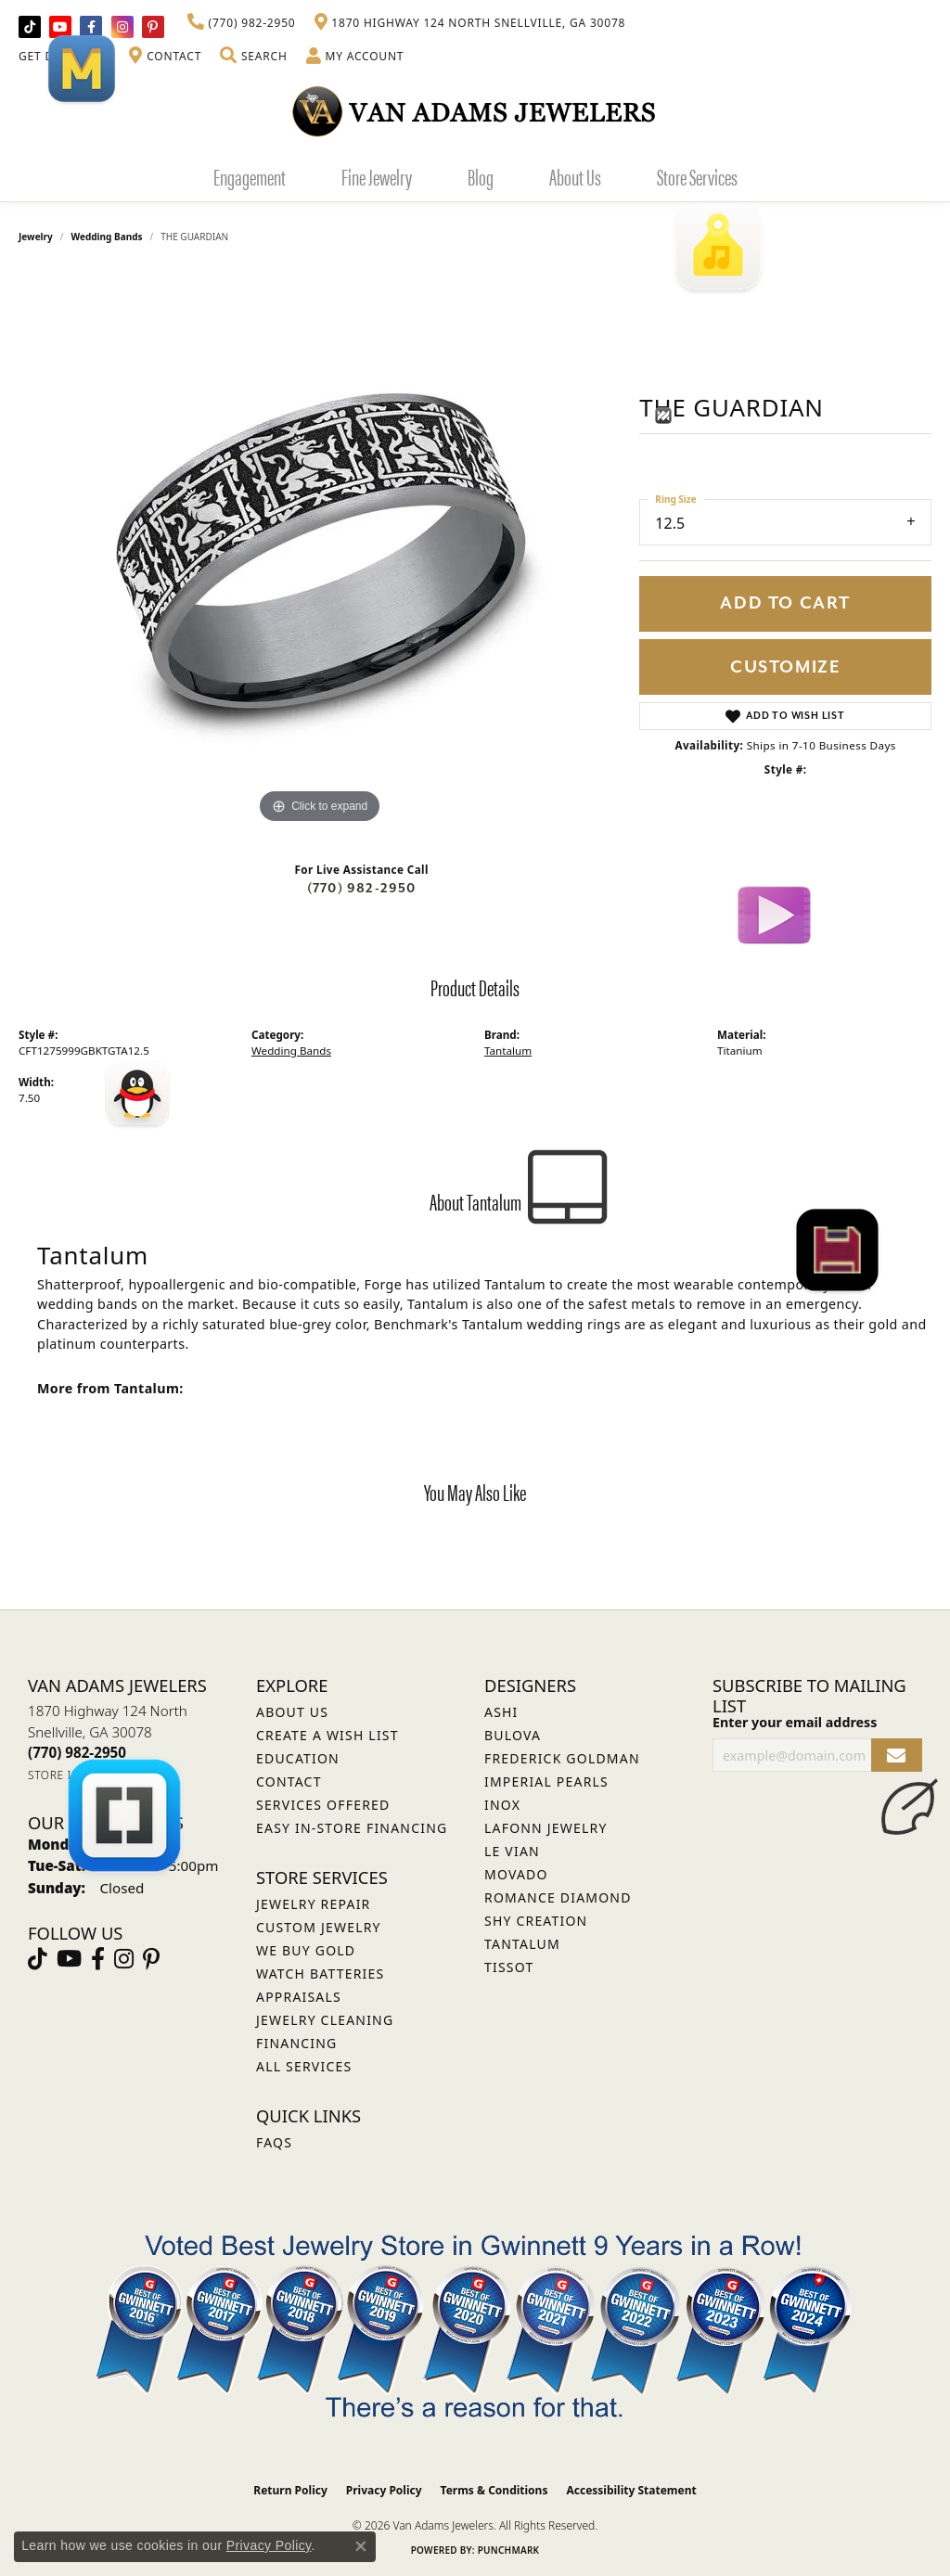  Describe the element at coordinates (907, 1808) in the screenshot. I see `access nature and plant emoji category` at that location.